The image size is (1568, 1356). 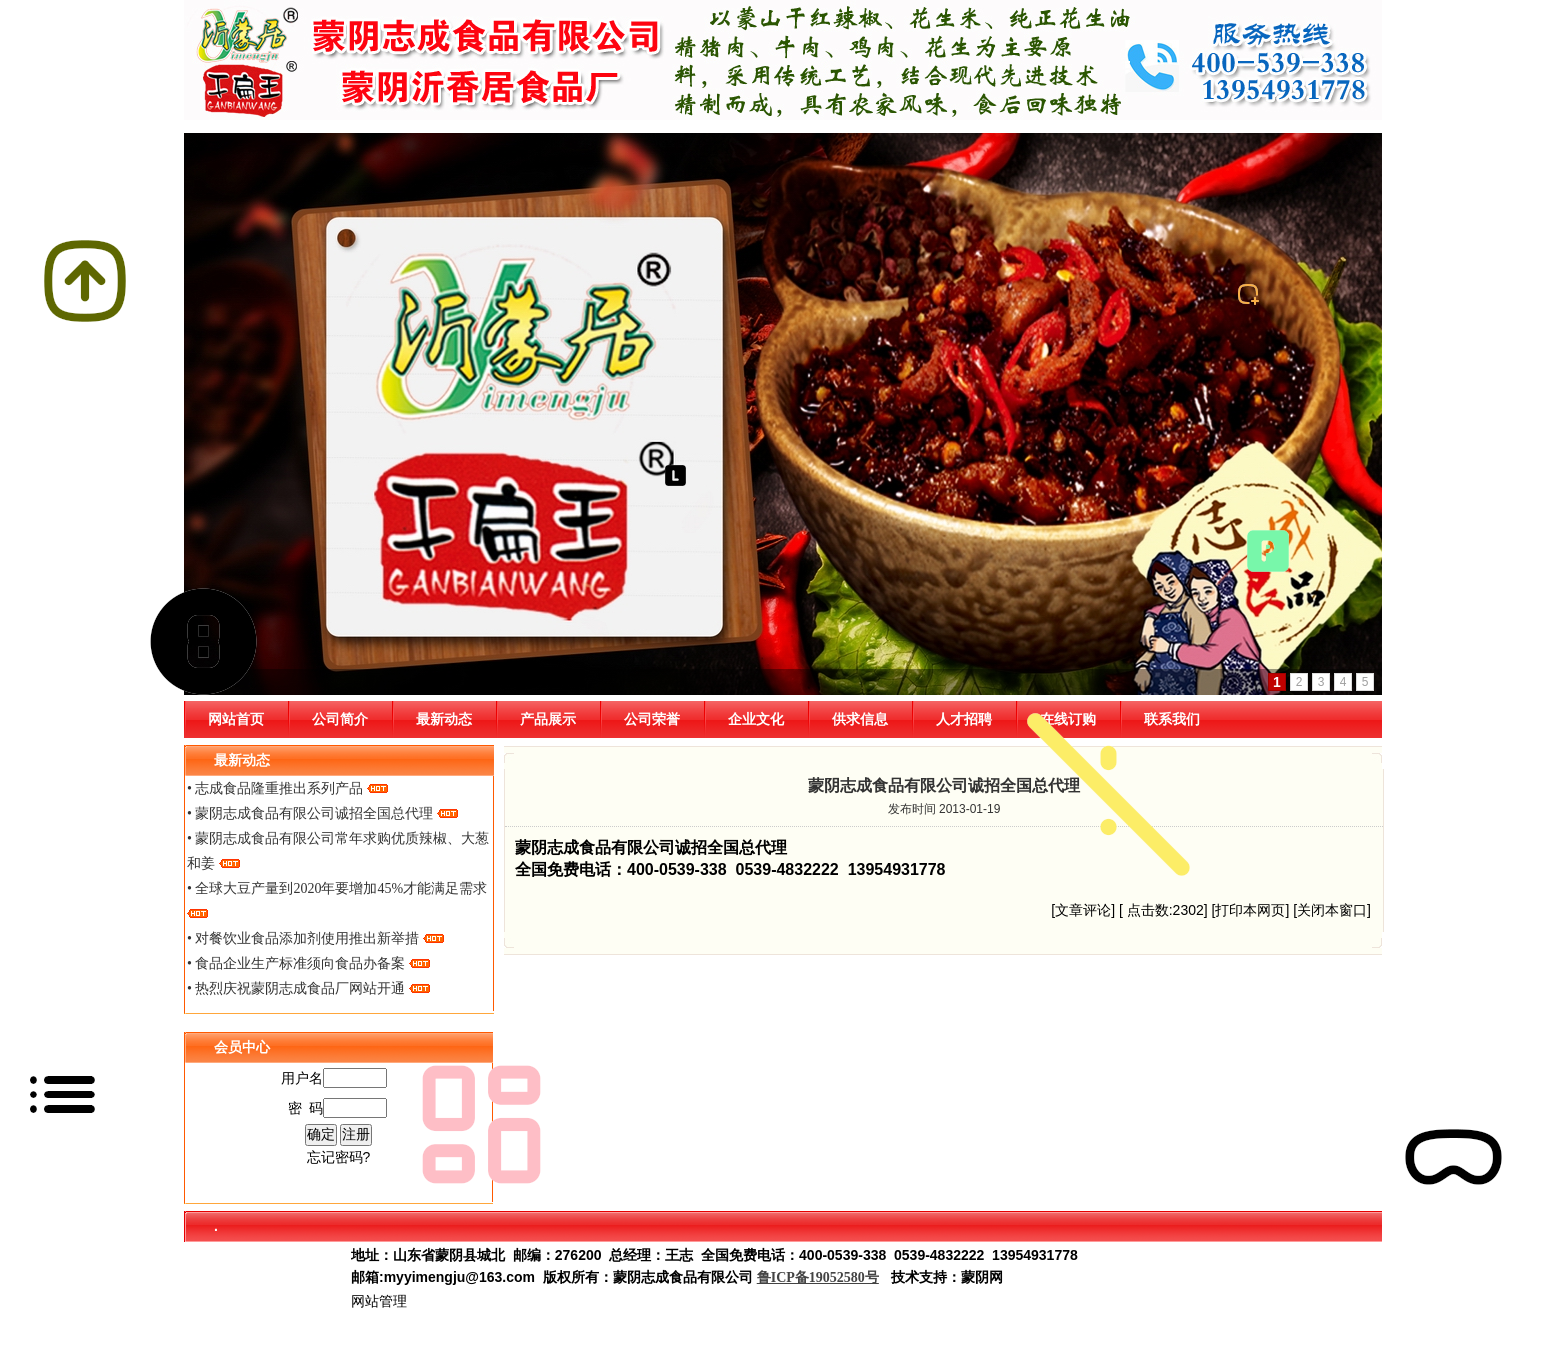 What do you see at coordinates (1453, 1155) in the screenshot?
I see `access apple vision pro settings` at bounding box center [1453, 1155].